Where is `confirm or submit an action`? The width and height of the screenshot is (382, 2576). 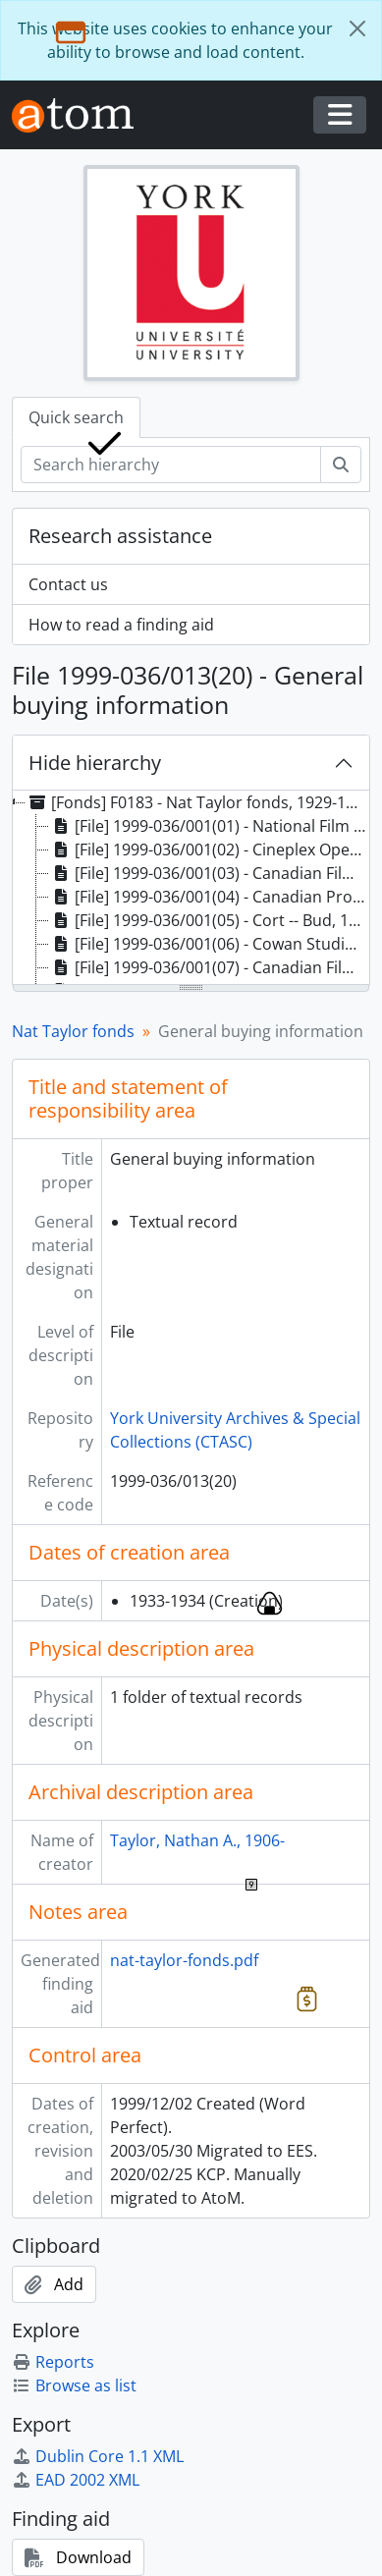
confirm or submit an action is located at coordinates (103, 443).